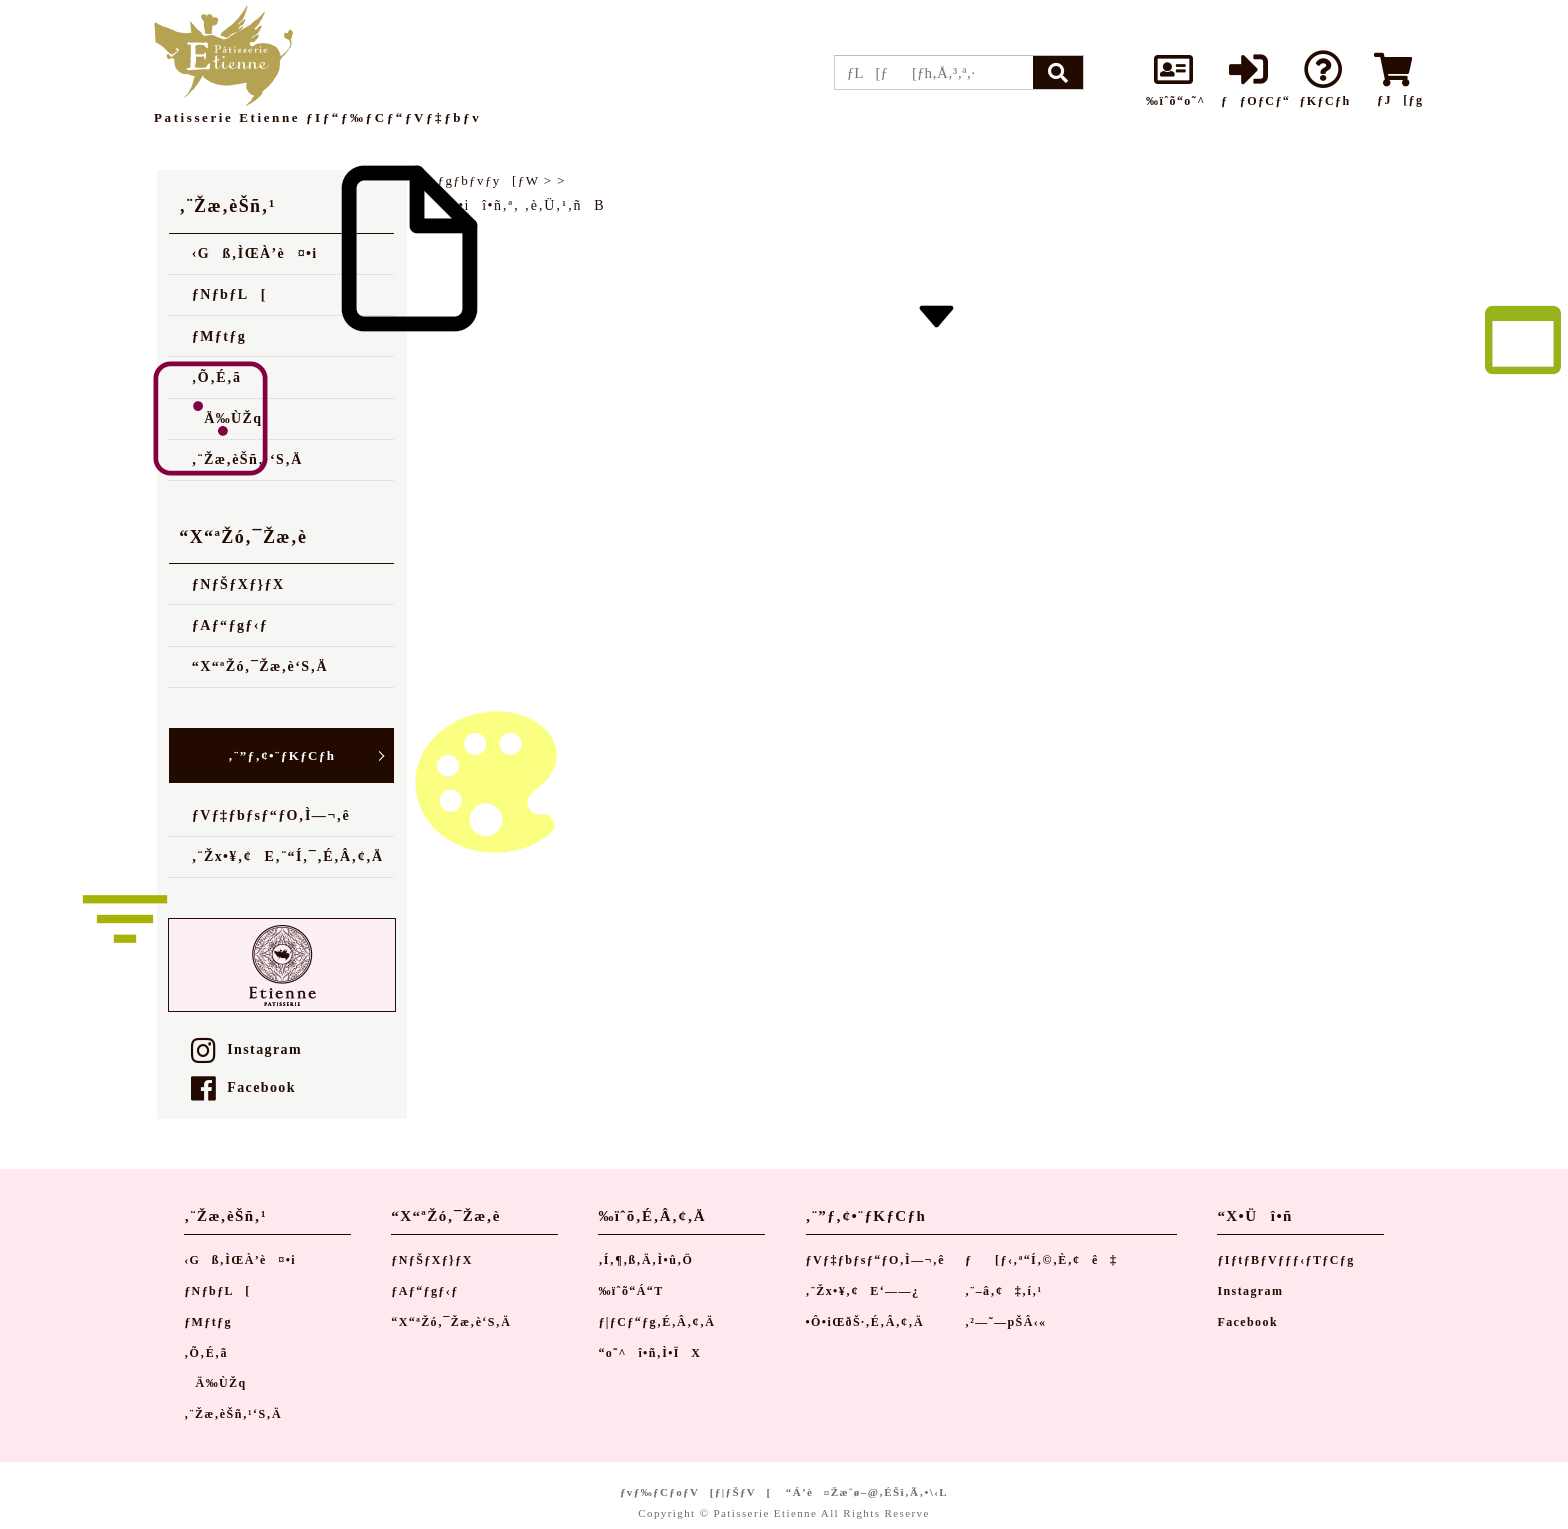 This screenshot has width=1568, height=1529. I want to click on expand a dropdown menu, so click(936, 316).